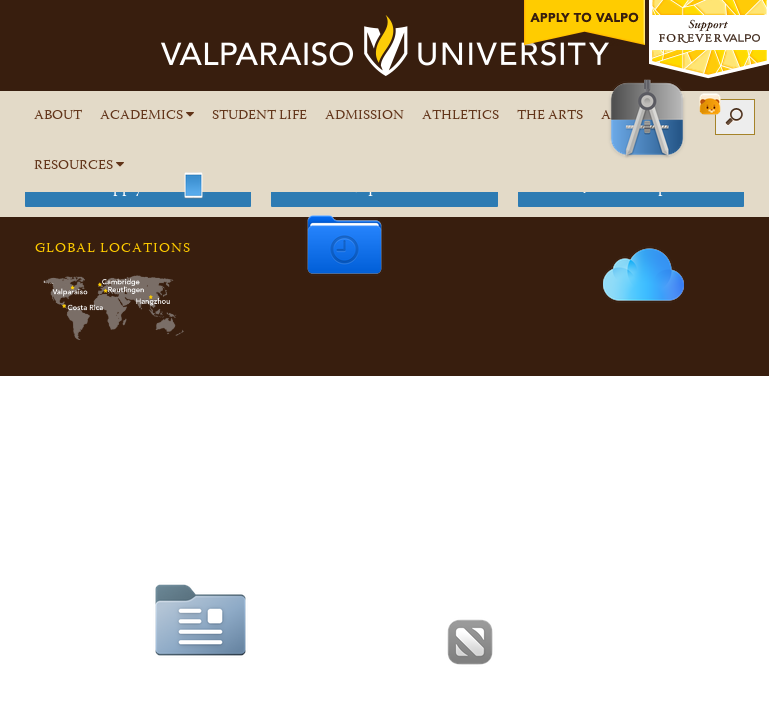  Describe the element at coordinates (643, 274) in the screenshot. I see `access iCloud Drive cloud storage` at that location.